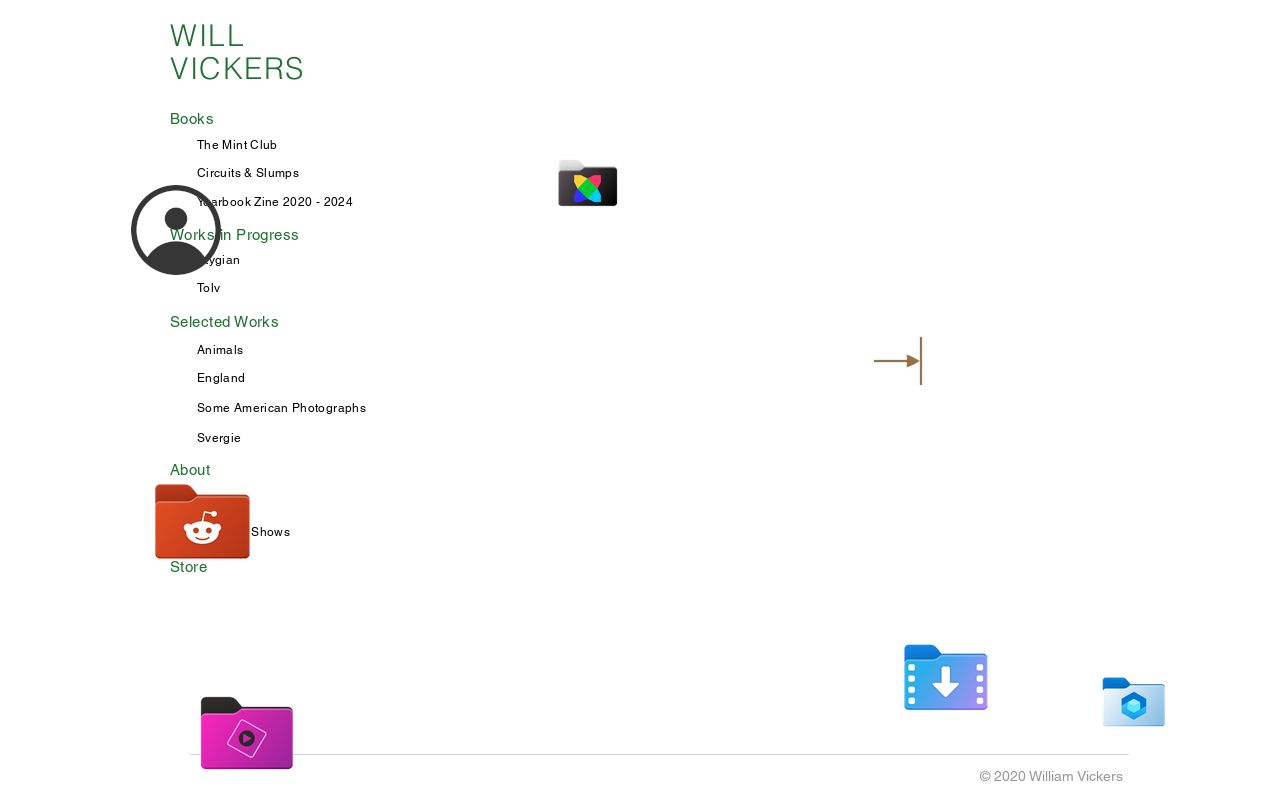 Image resolution: width=1280 pixels, height=792 pixels. What do you see at coordinates (1133, 703) in the screenshot?
I see `open folder containing microsoft dynamics 365 remote assist files` at bounding box center [1133, 703].